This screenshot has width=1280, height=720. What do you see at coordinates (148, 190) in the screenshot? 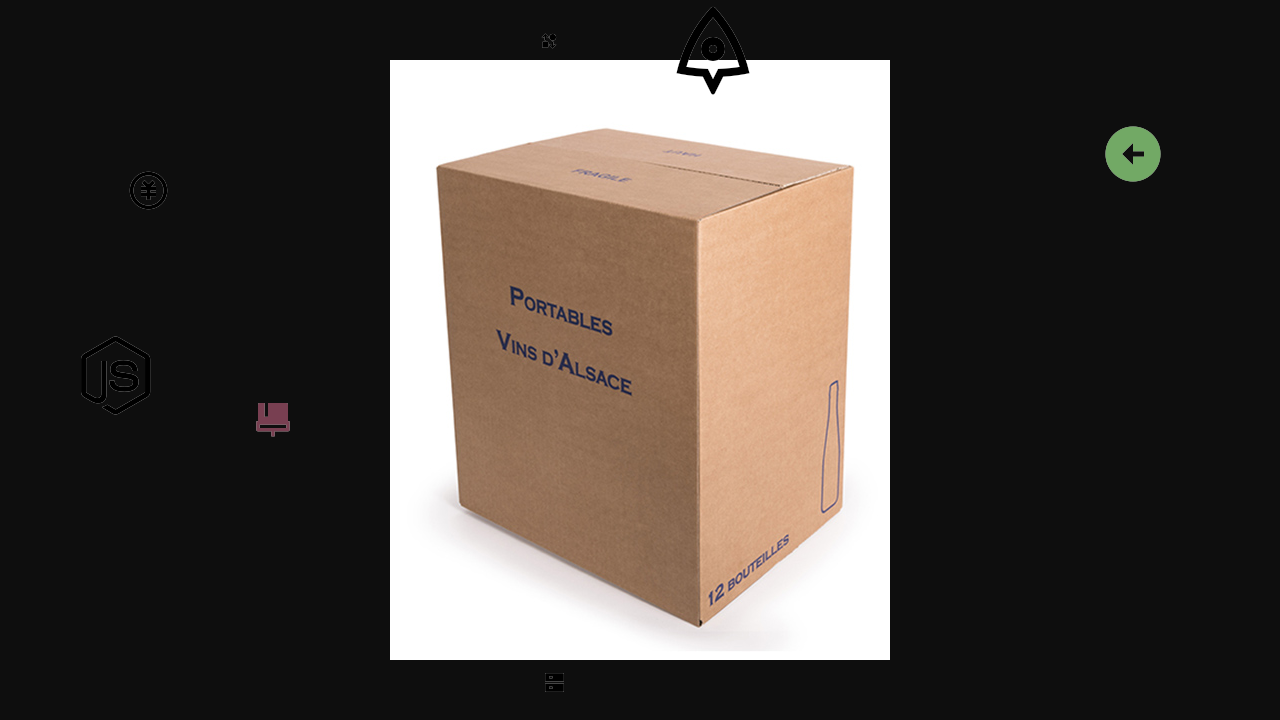
I see `view balance in chinese yuan` at bounding box center [148, 190].